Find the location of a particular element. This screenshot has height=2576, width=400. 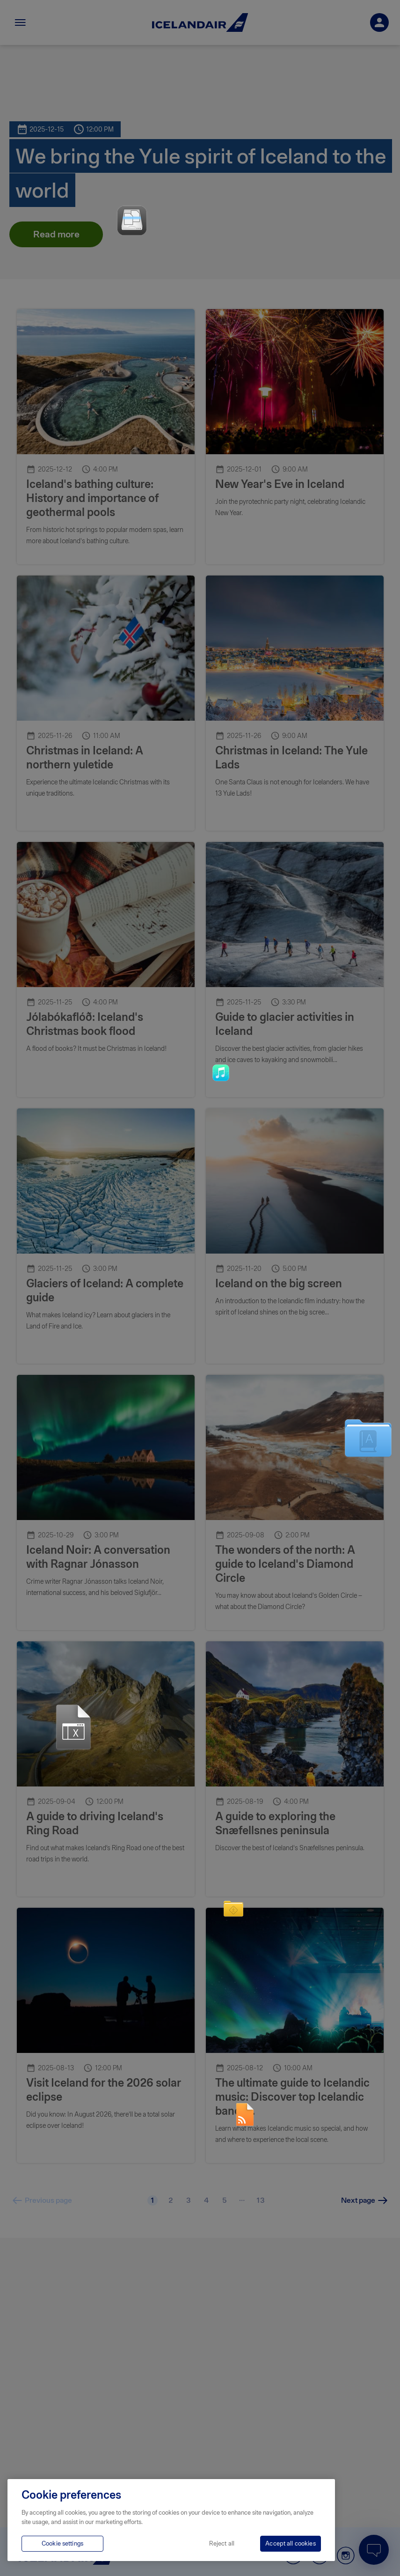

a macbinary file type indicator is located at coordinates (73, 1728).